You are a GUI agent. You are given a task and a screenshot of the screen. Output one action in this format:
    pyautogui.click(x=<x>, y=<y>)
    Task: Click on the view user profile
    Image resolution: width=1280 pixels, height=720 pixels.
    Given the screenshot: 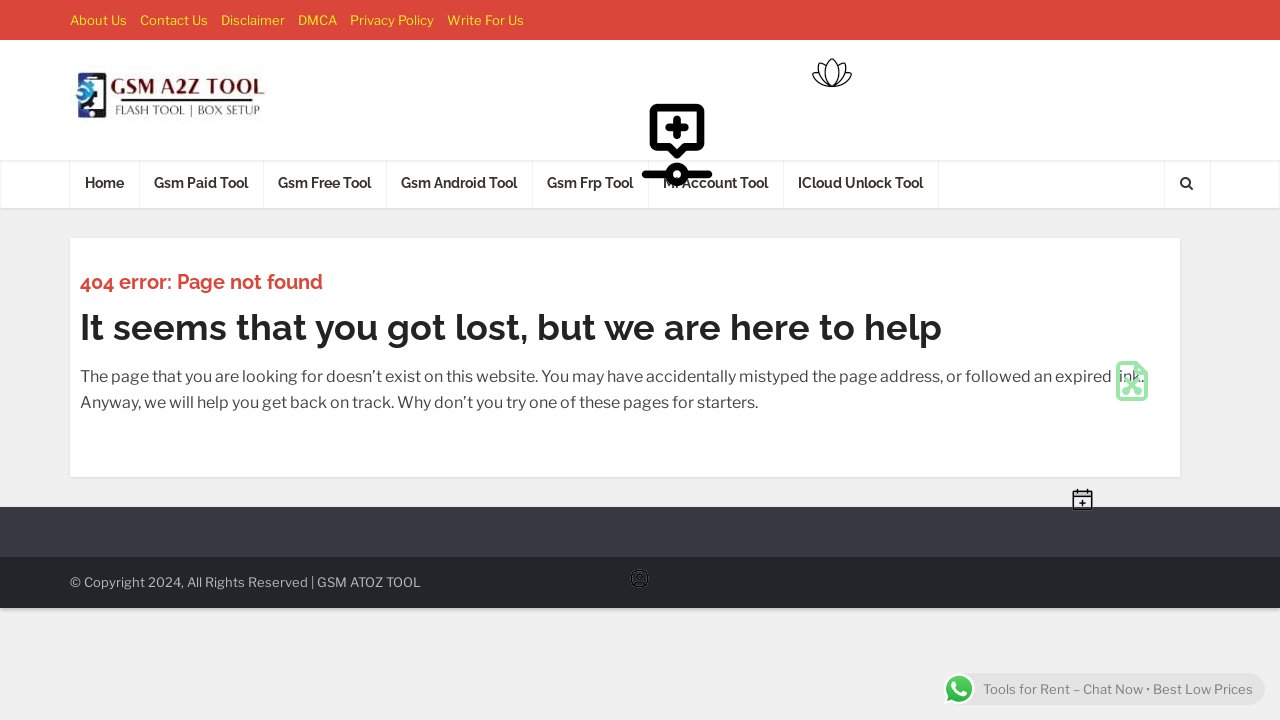 What is the action you would take?
    pyautogui.click(x=639, y=578)
    